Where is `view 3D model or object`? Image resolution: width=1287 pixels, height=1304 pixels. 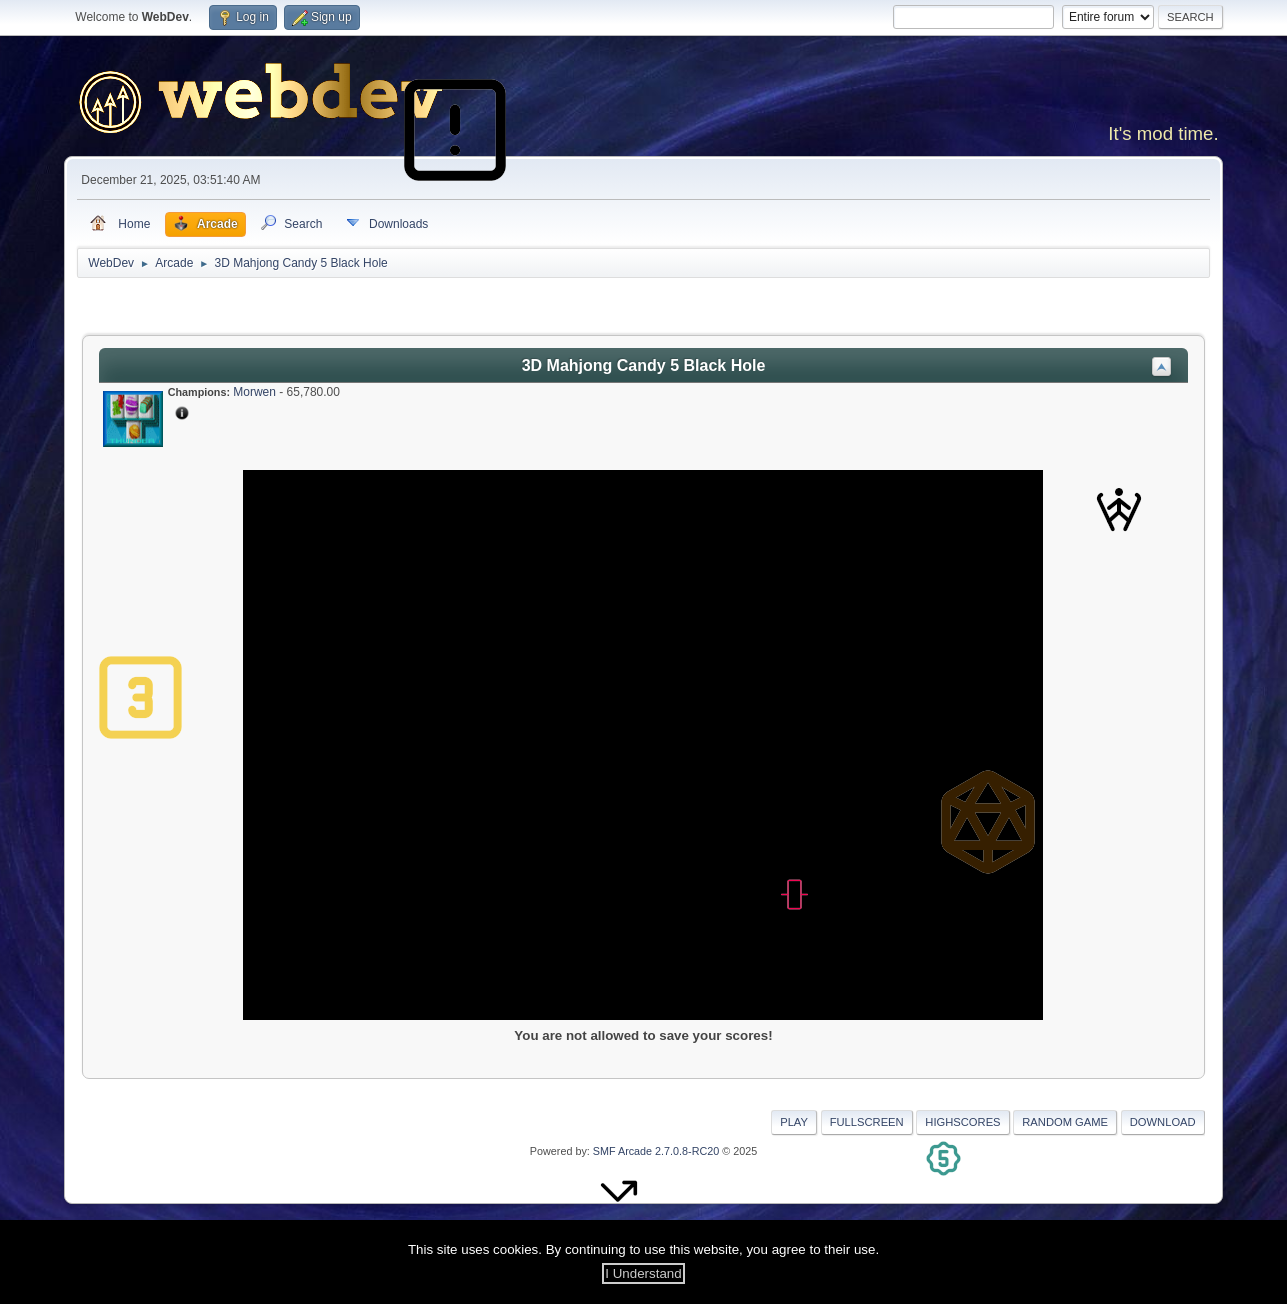 view 3D model or object is located at coordinates (988, 822).